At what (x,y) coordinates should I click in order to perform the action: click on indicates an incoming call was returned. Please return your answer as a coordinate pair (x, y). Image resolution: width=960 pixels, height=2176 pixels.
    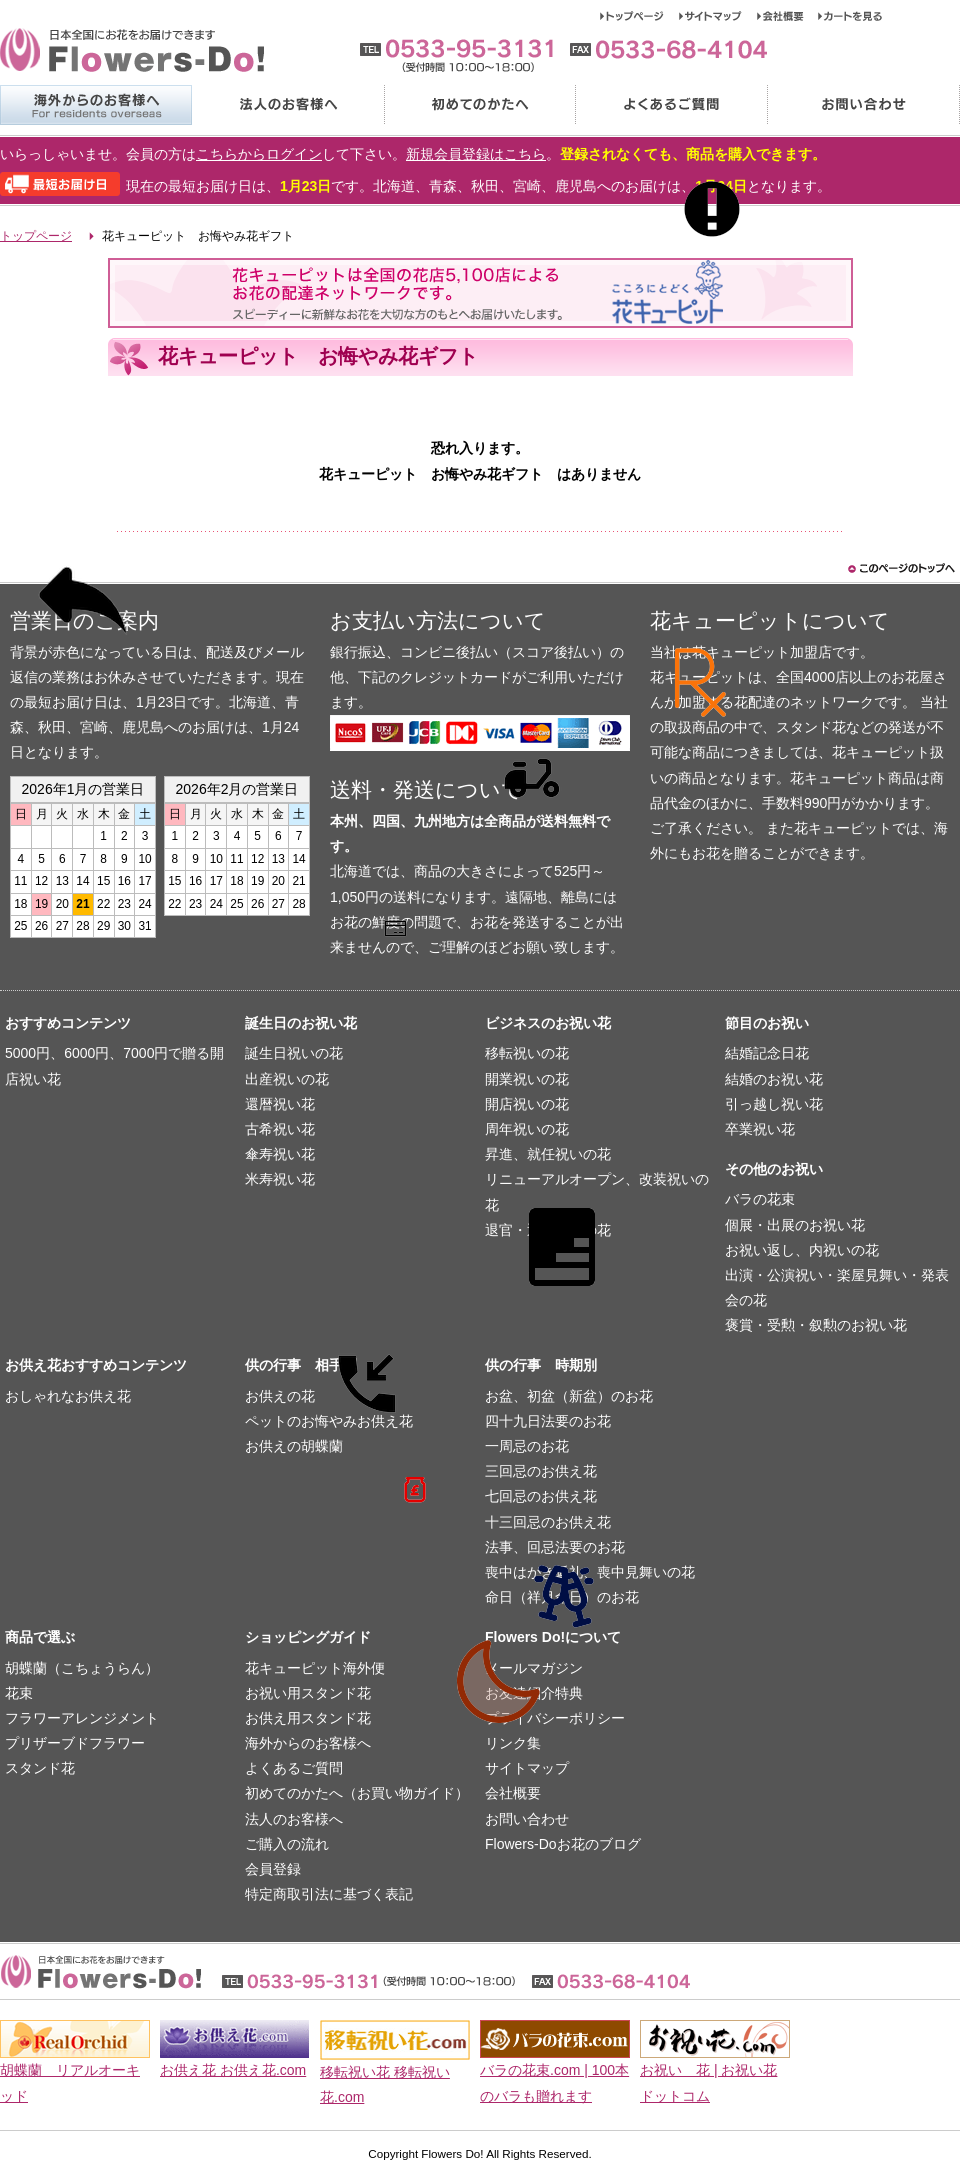
    Looking at the image, I should click on (367, 1384).